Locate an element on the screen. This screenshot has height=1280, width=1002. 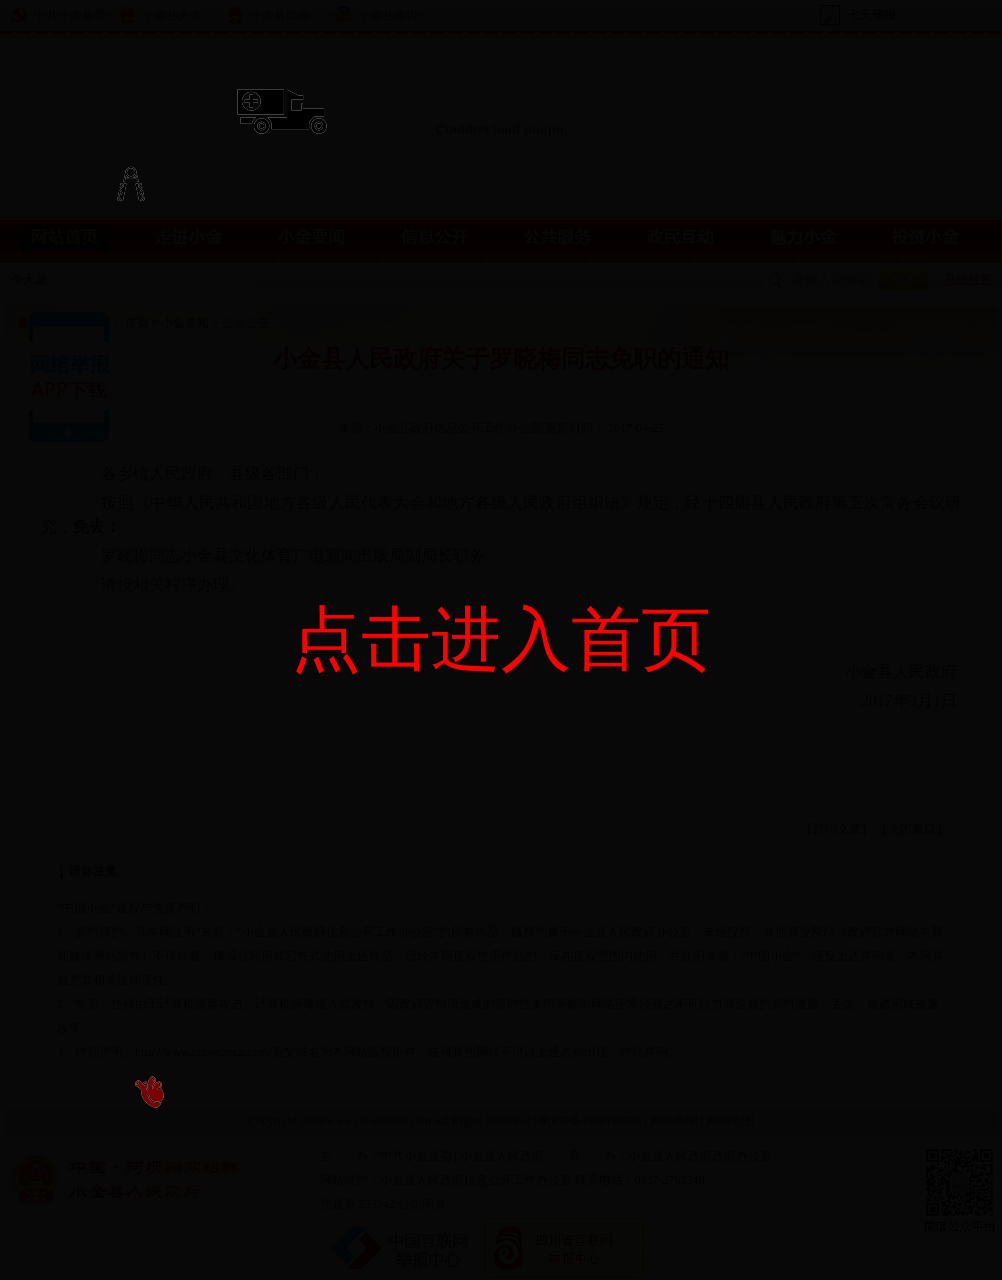
military ambulance unit or medical transport is located at coordinates (282, 111).